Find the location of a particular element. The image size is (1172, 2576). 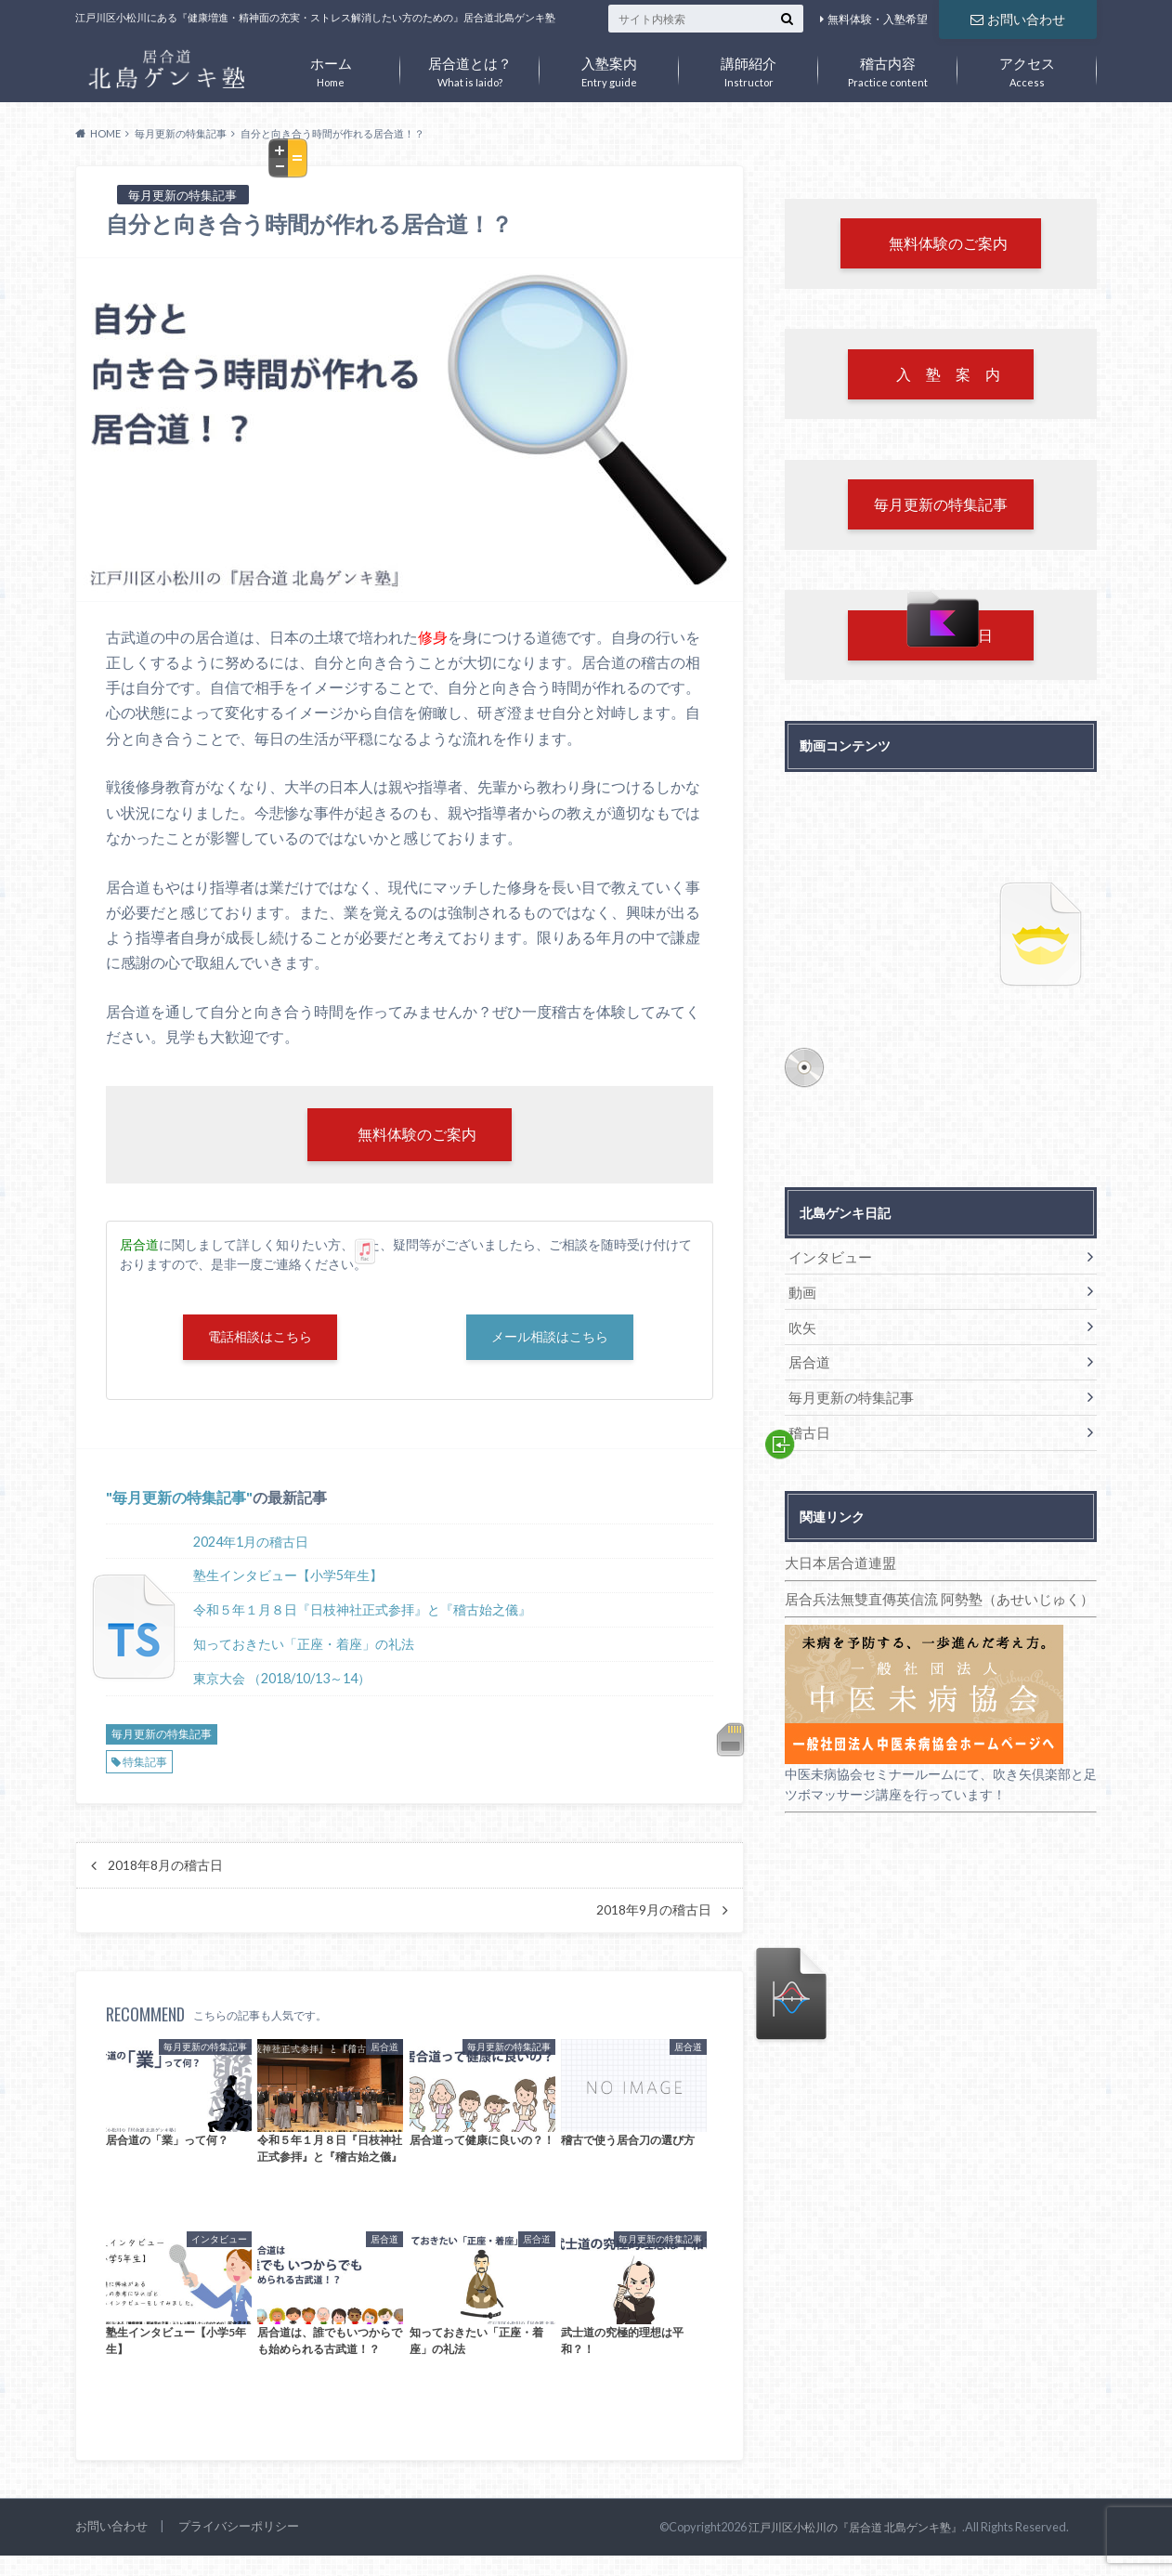

log out of your account is located at coordinates (780, 1445).